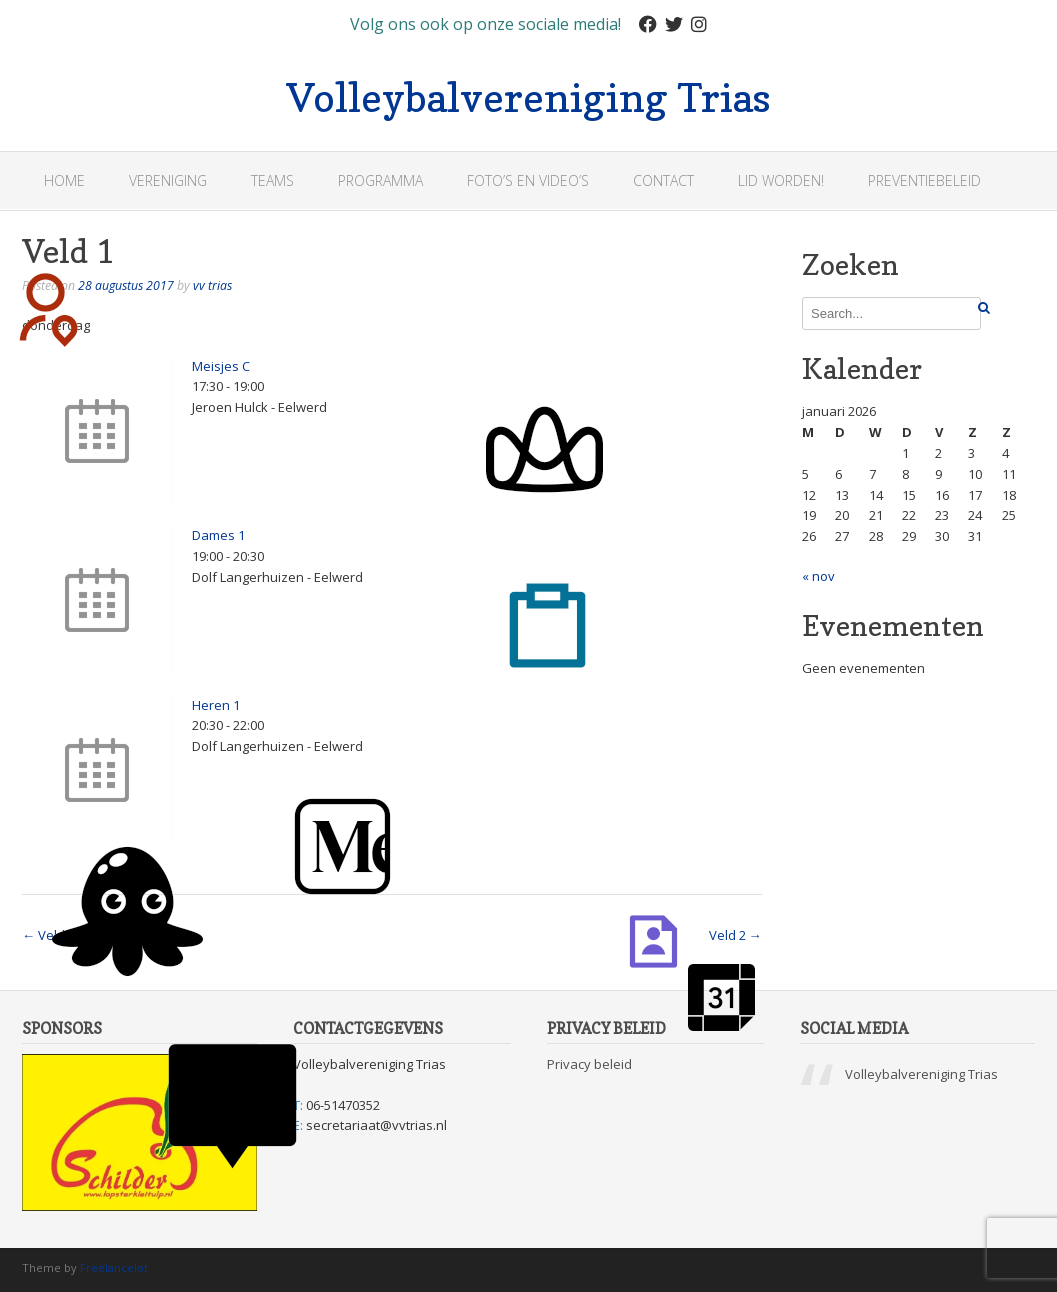 This screenshot has width=1057, height=1292. What do you see at coordinates (721, 997) in the screenshot?
I see `open google calendar` at bounding box center [721, 997].